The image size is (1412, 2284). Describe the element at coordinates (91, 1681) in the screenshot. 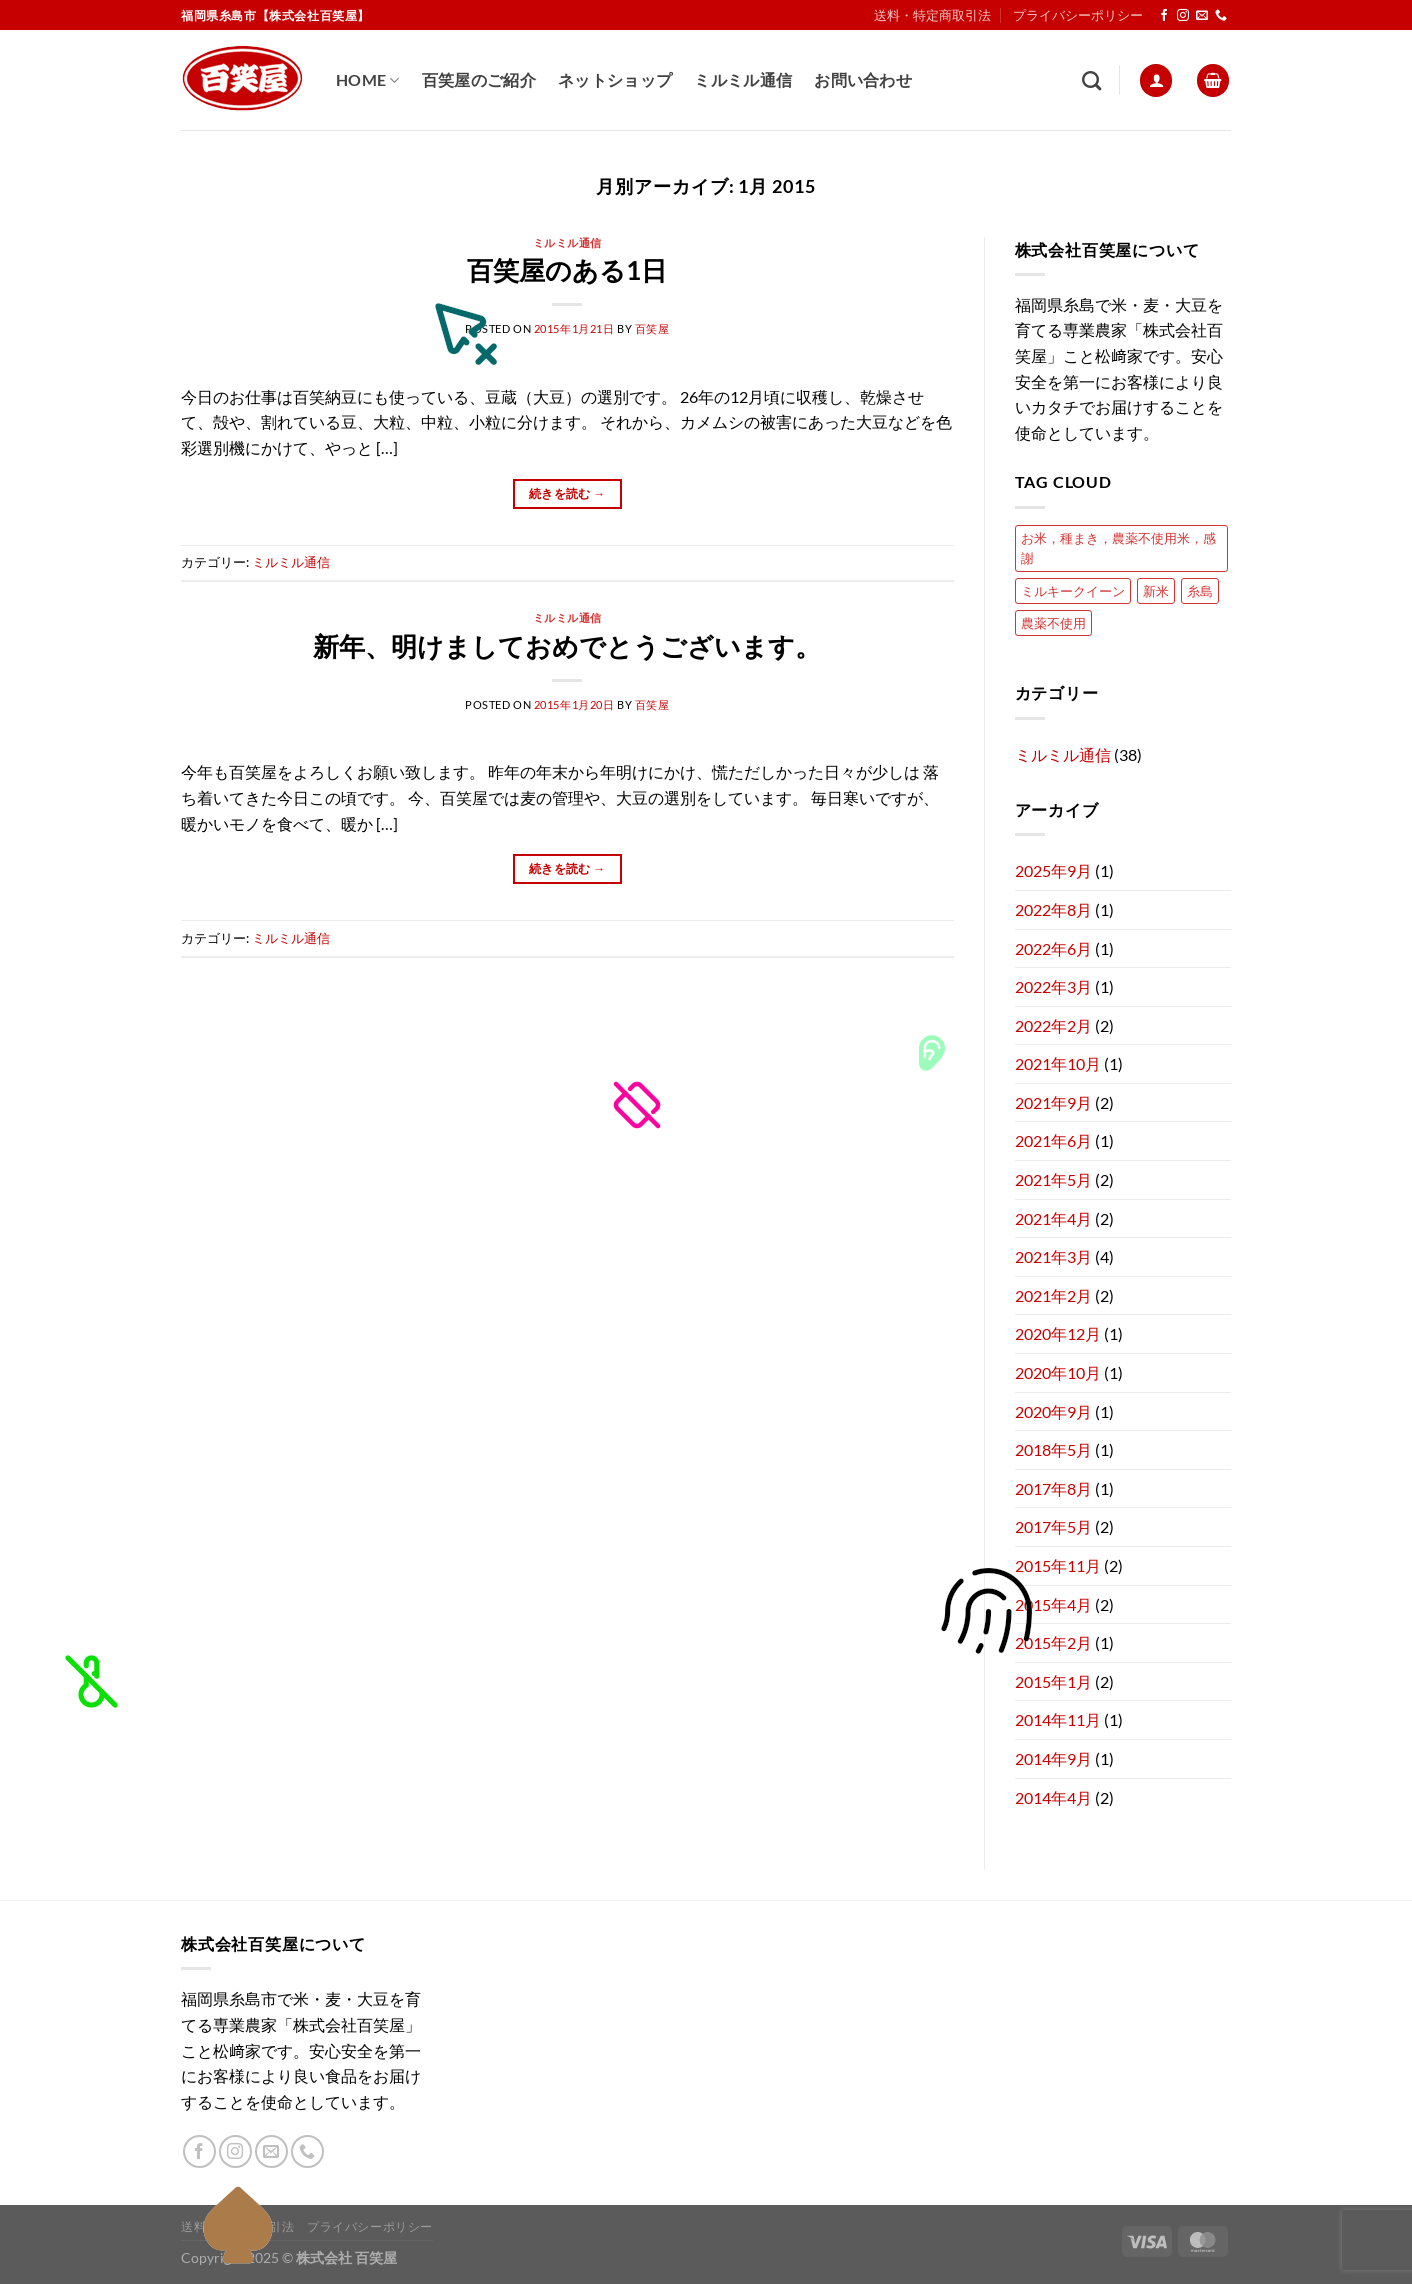

I see `temperature monitoring disabled` at that location.